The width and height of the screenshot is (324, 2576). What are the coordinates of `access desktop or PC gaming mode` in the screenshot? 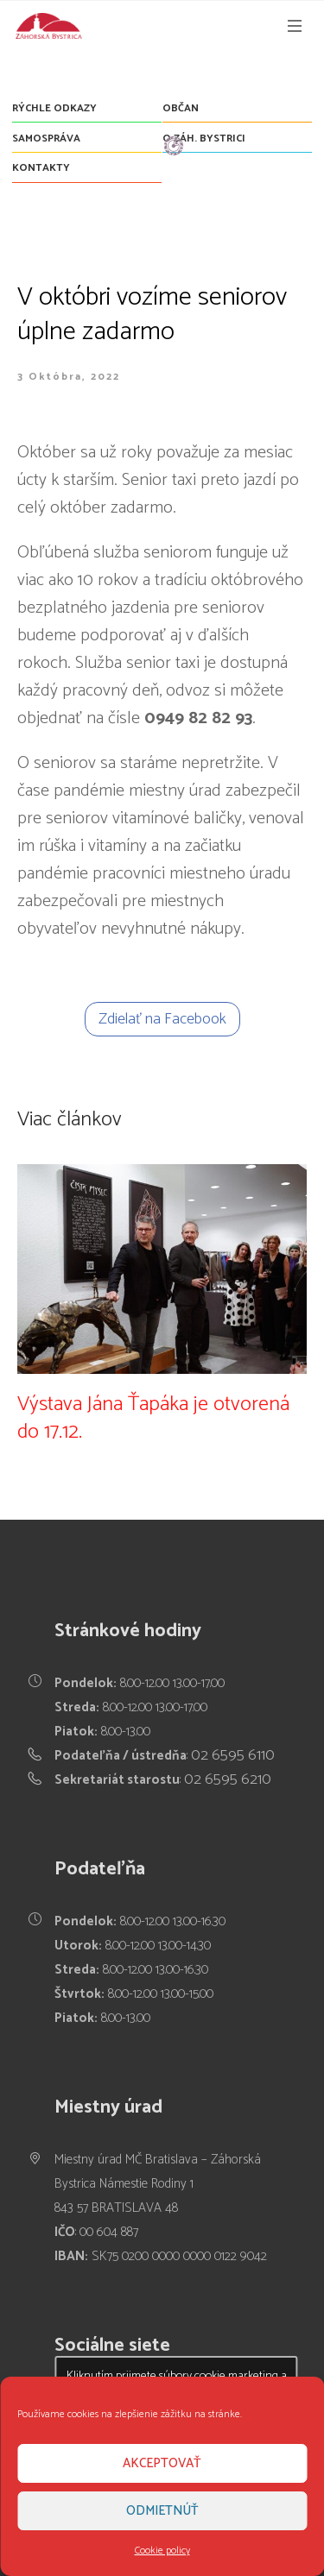 It's located at (299, 1360).